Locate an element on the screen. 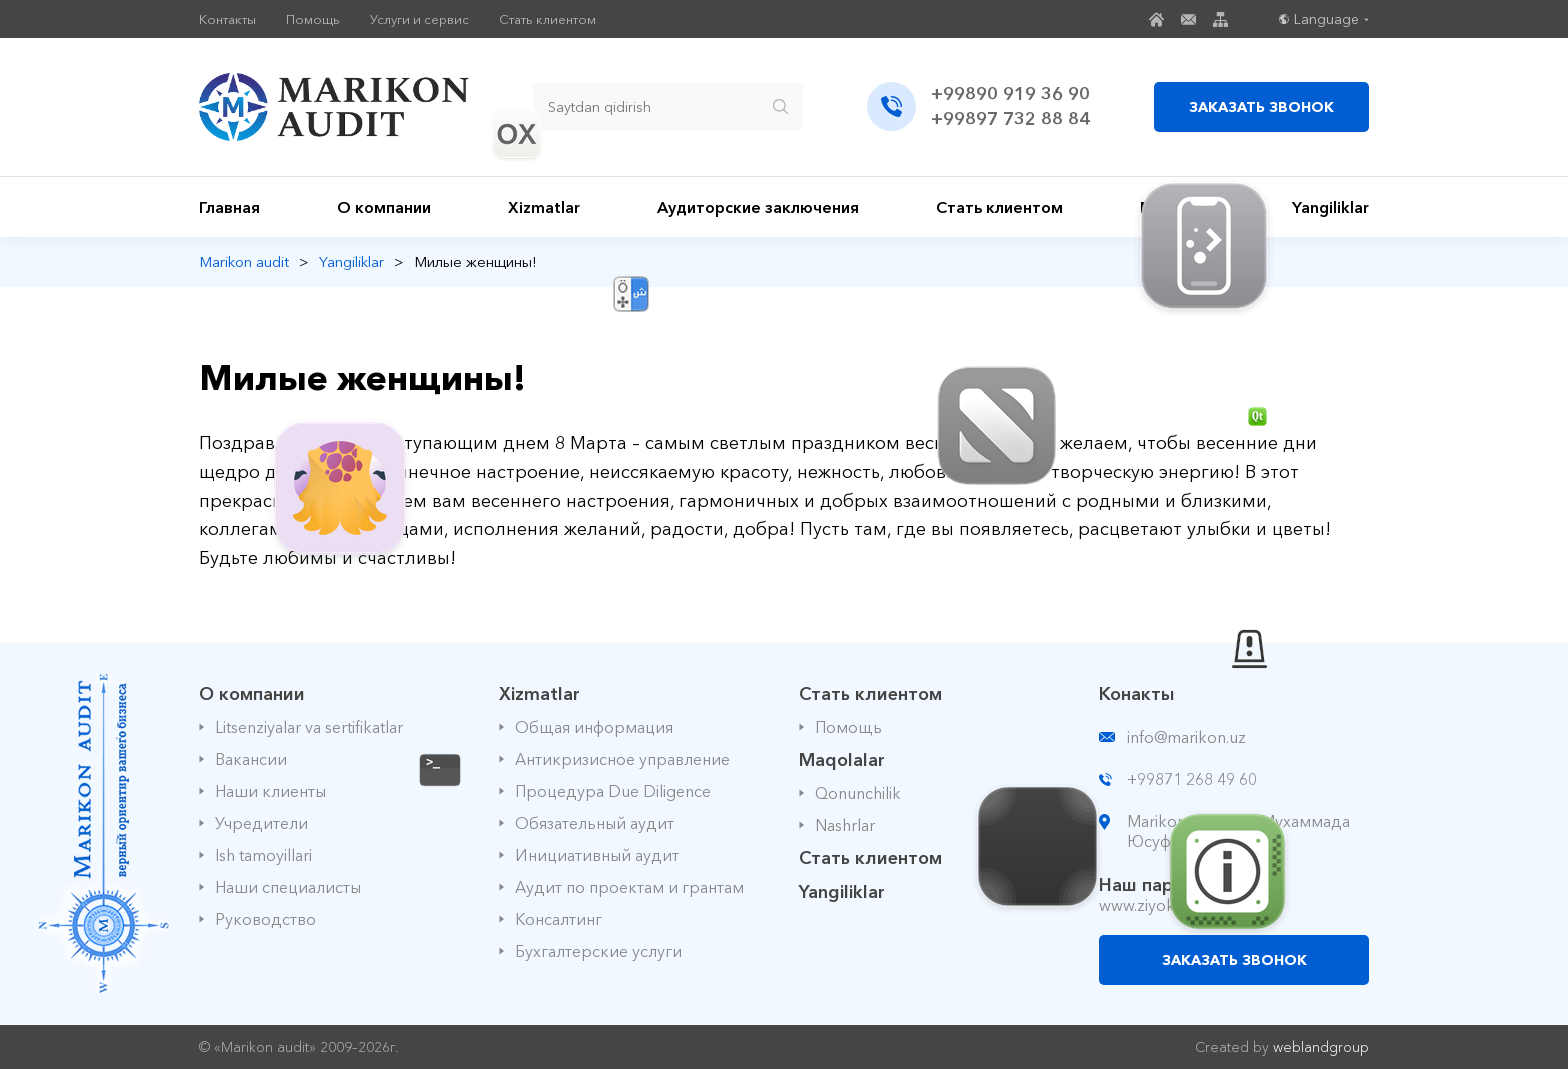 This screenshot has height=1069, width=1568. open GNOME Characters app is located at coordinates (631, 294).